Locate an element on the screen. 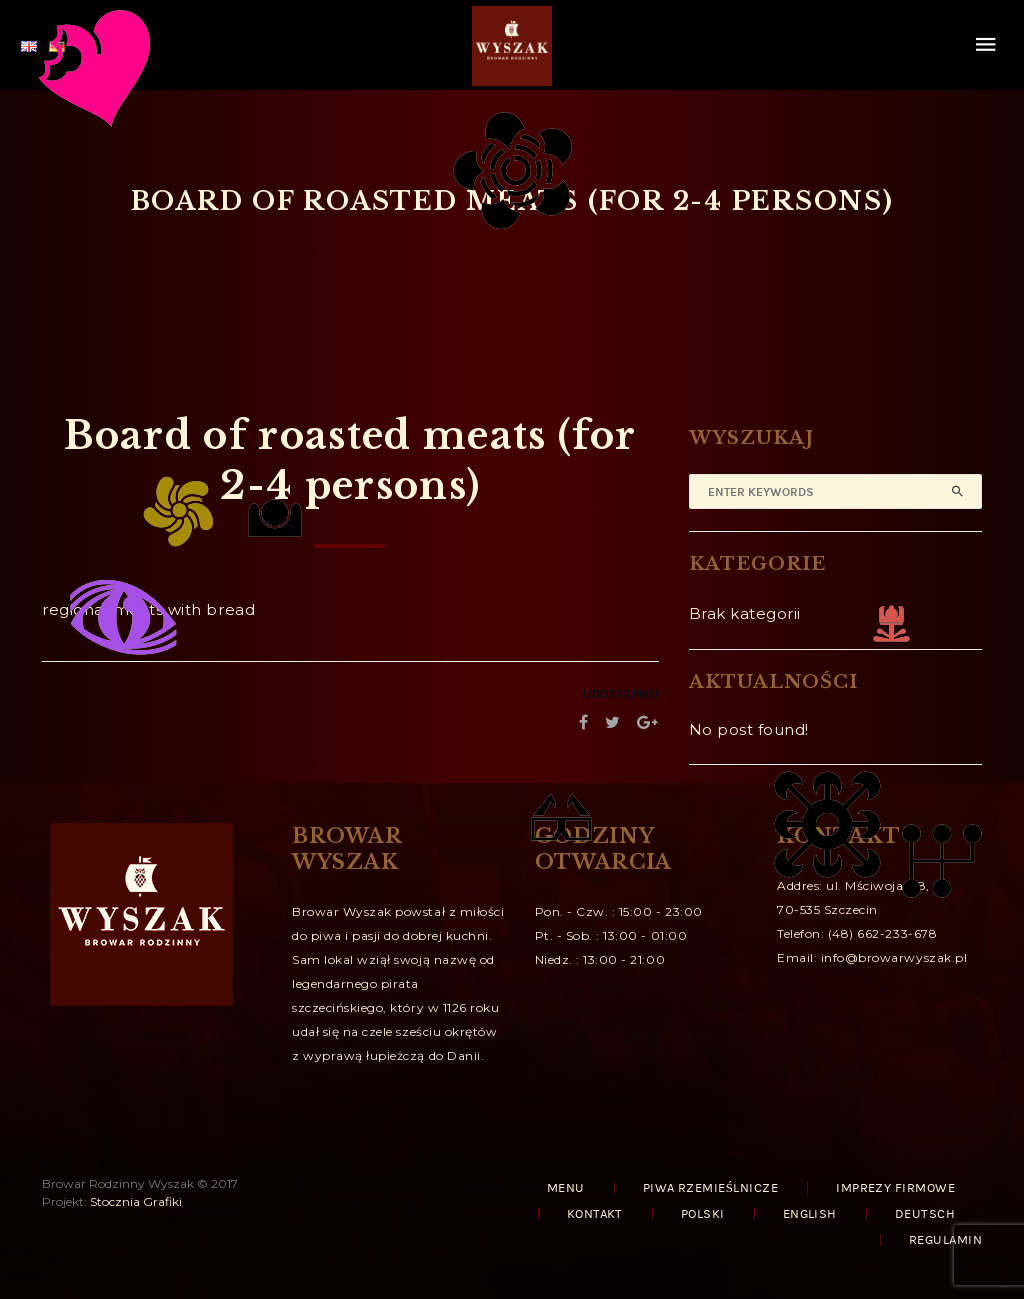 This screenshot has width=1024, height=1299. decorative floral element or embellishment is located at coordinates (178, 511).